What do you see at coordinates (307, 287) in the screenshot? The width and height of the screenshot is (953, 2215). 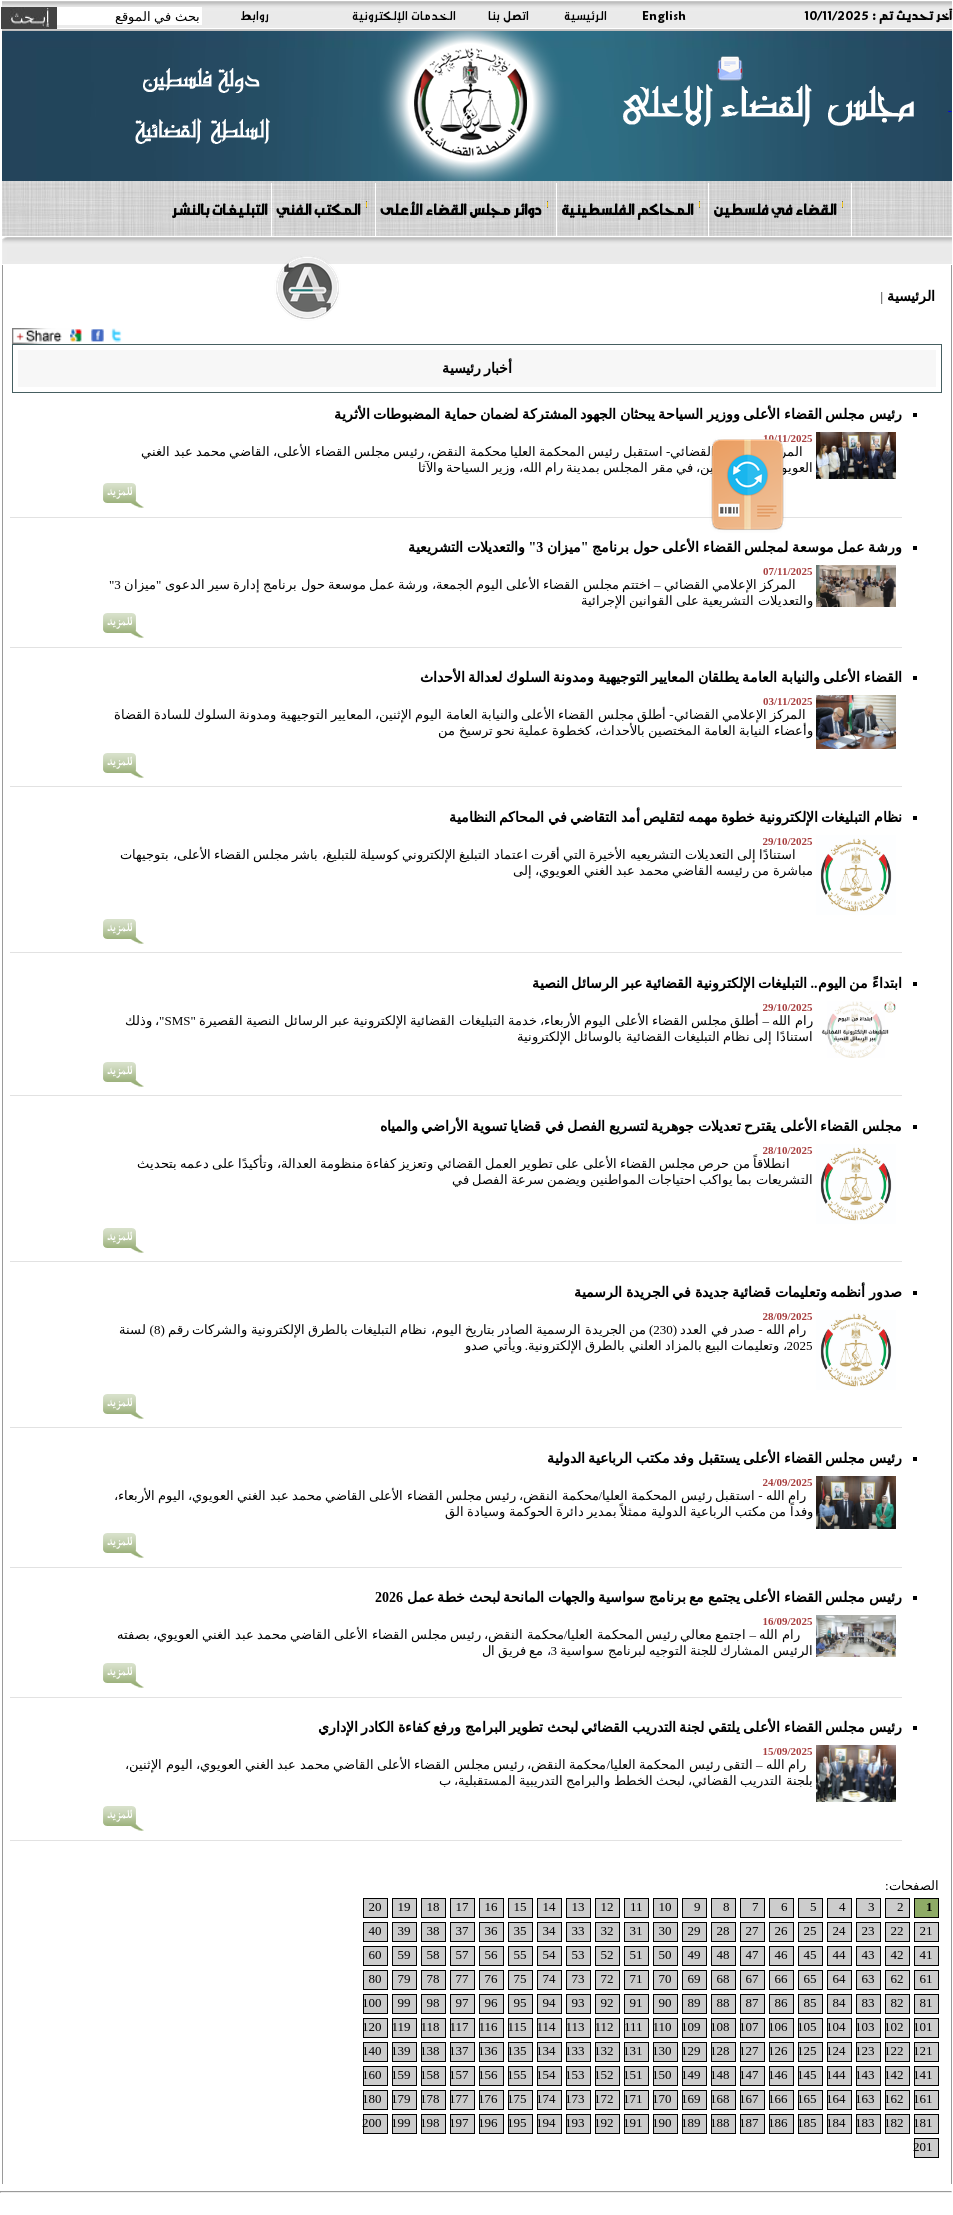 I see `check for available software updates` at bounding box center [307, 287].